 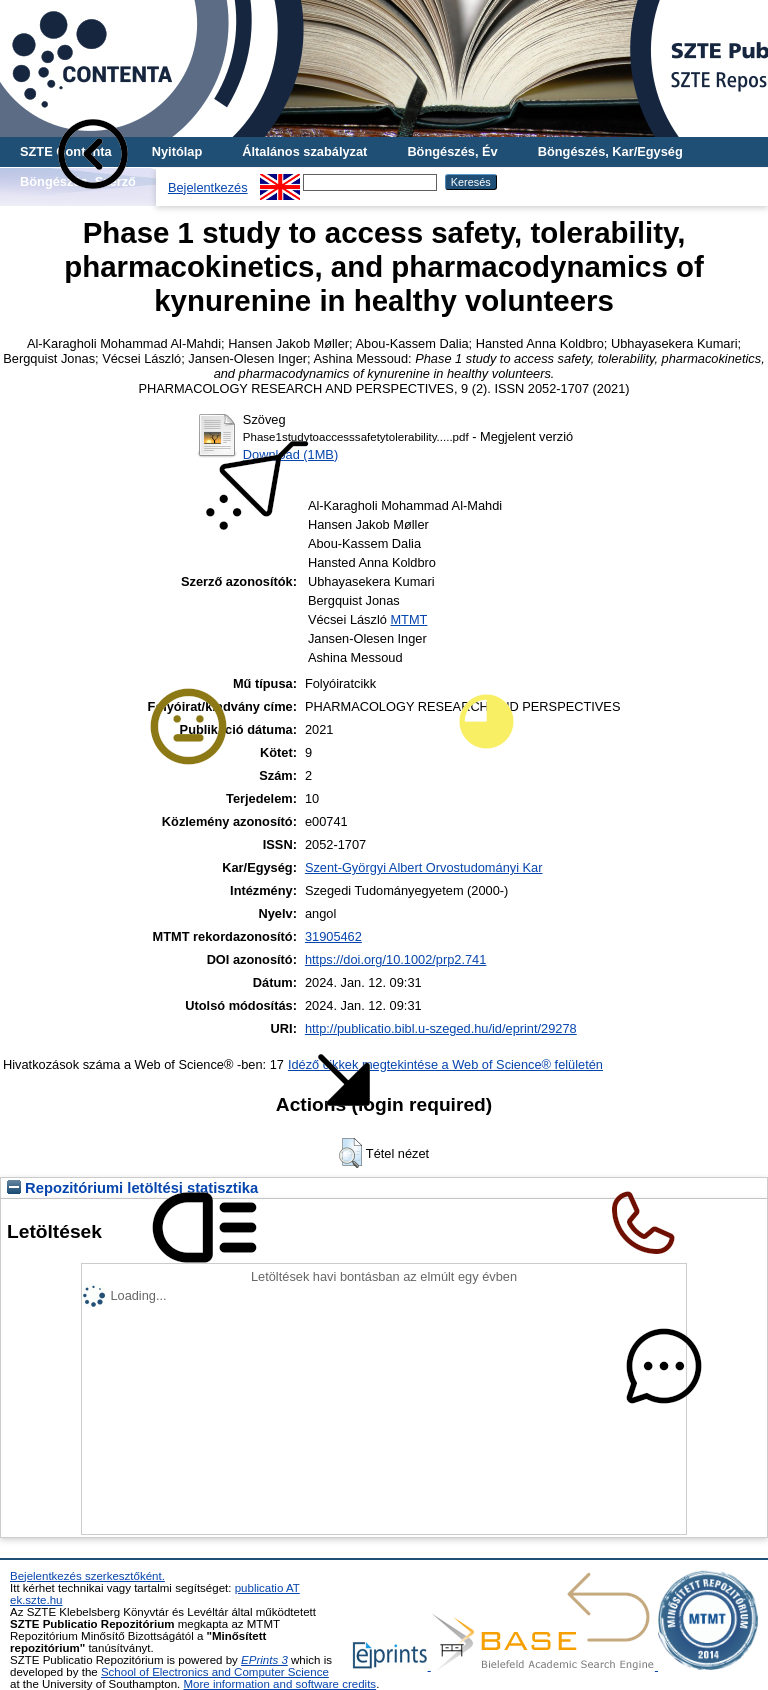 What do you see at coordinates (204, 1227) in the screenshot?
I see `toggle vehicle headlights on or off` at bounding box center [204, 1227].